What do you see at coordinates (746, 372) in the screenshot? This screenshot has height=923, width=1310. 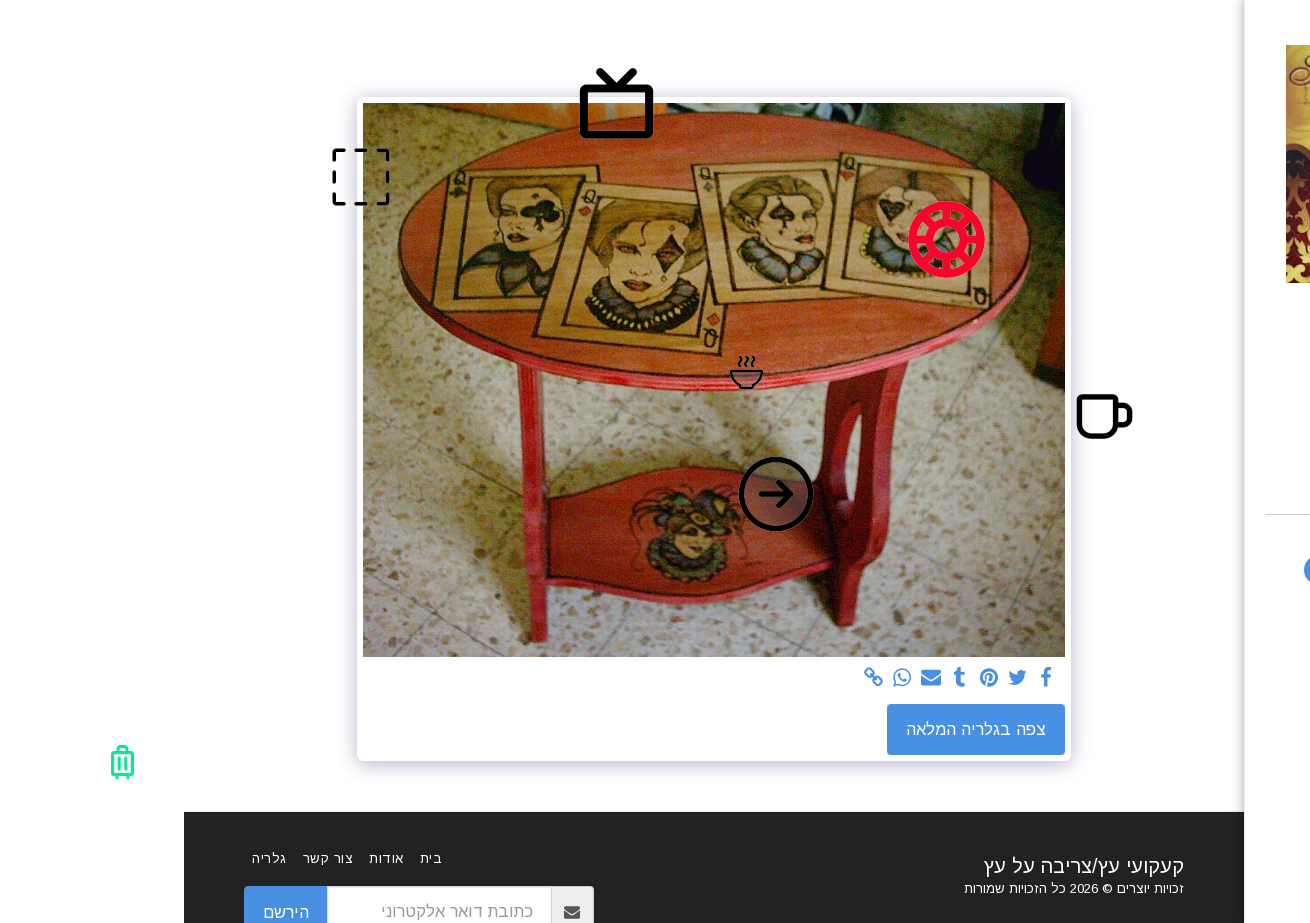 I see `indicates hot food or meal options` at bounding box center [746, 372].